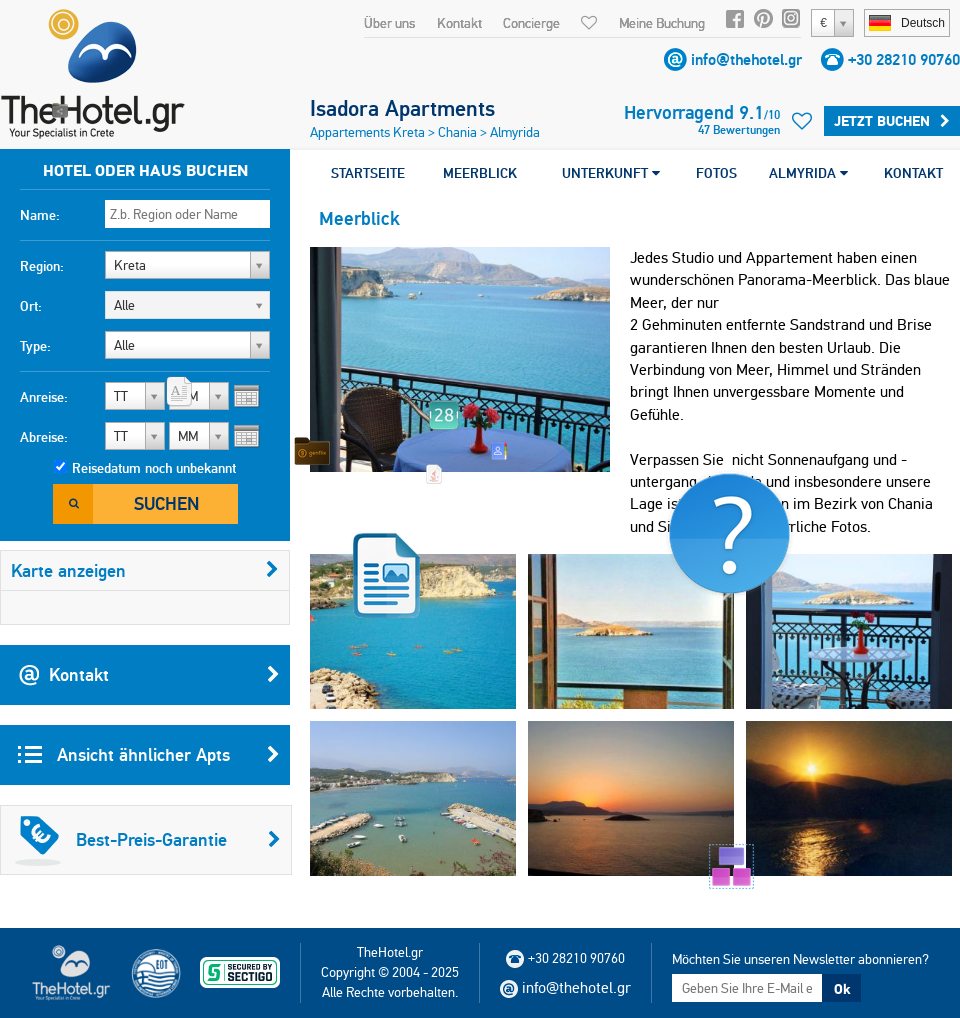 This screenshot has height=1018, width=960. What do you see at coordinates (499, 451) in the screenshot?
I see `open the contacts app` at bounding box center [499, 451].